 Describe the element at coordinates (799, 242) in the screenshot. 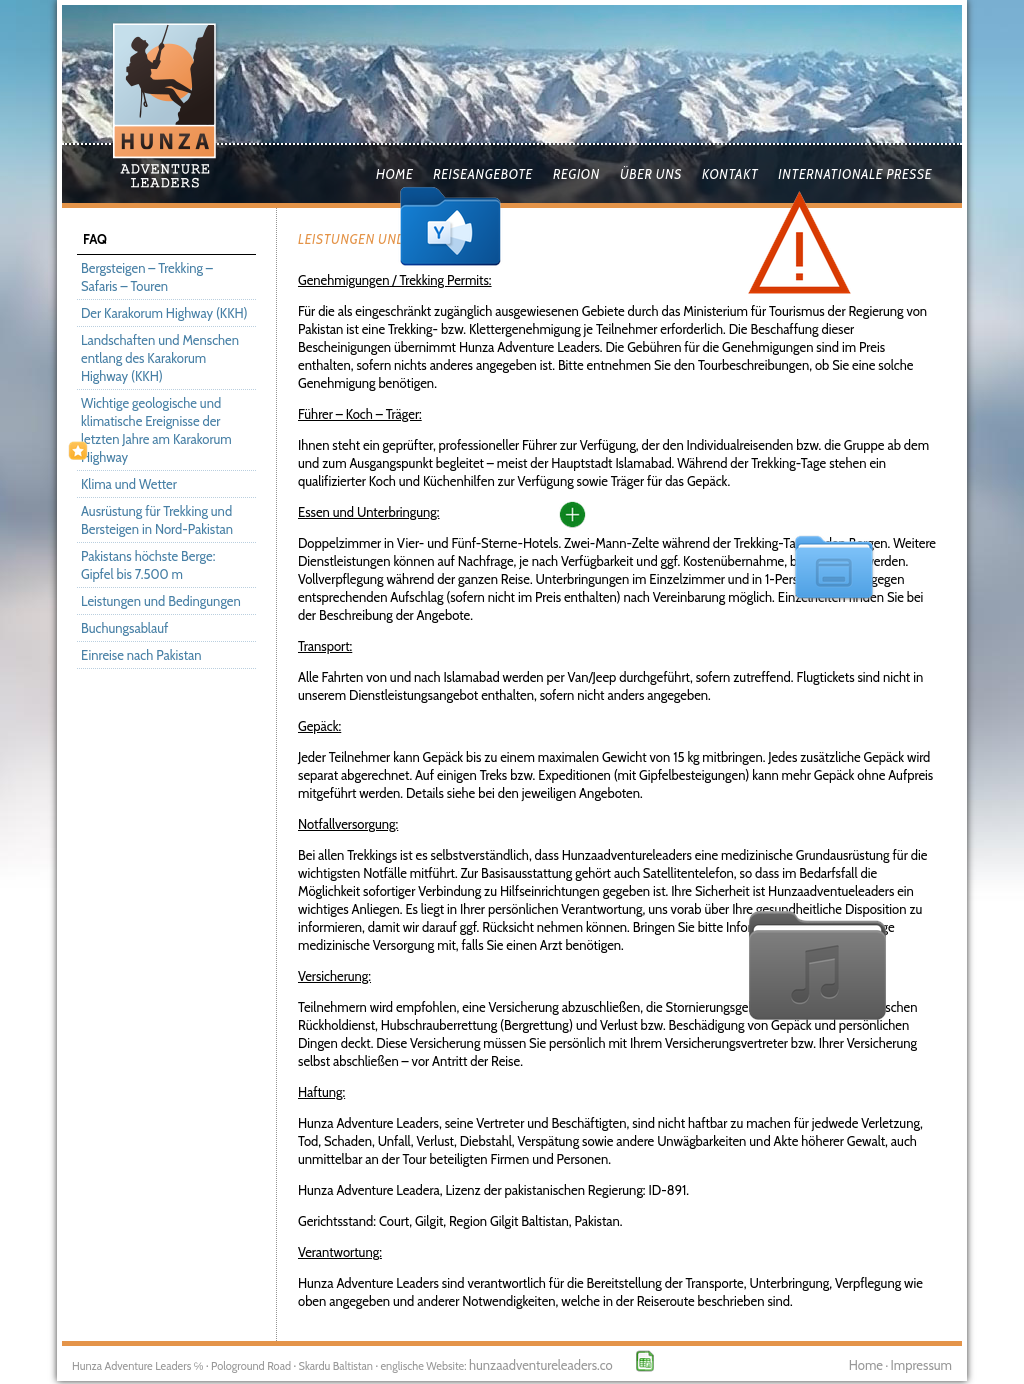

I see `indicates a sync warning or issue with OneDrive` at that location.